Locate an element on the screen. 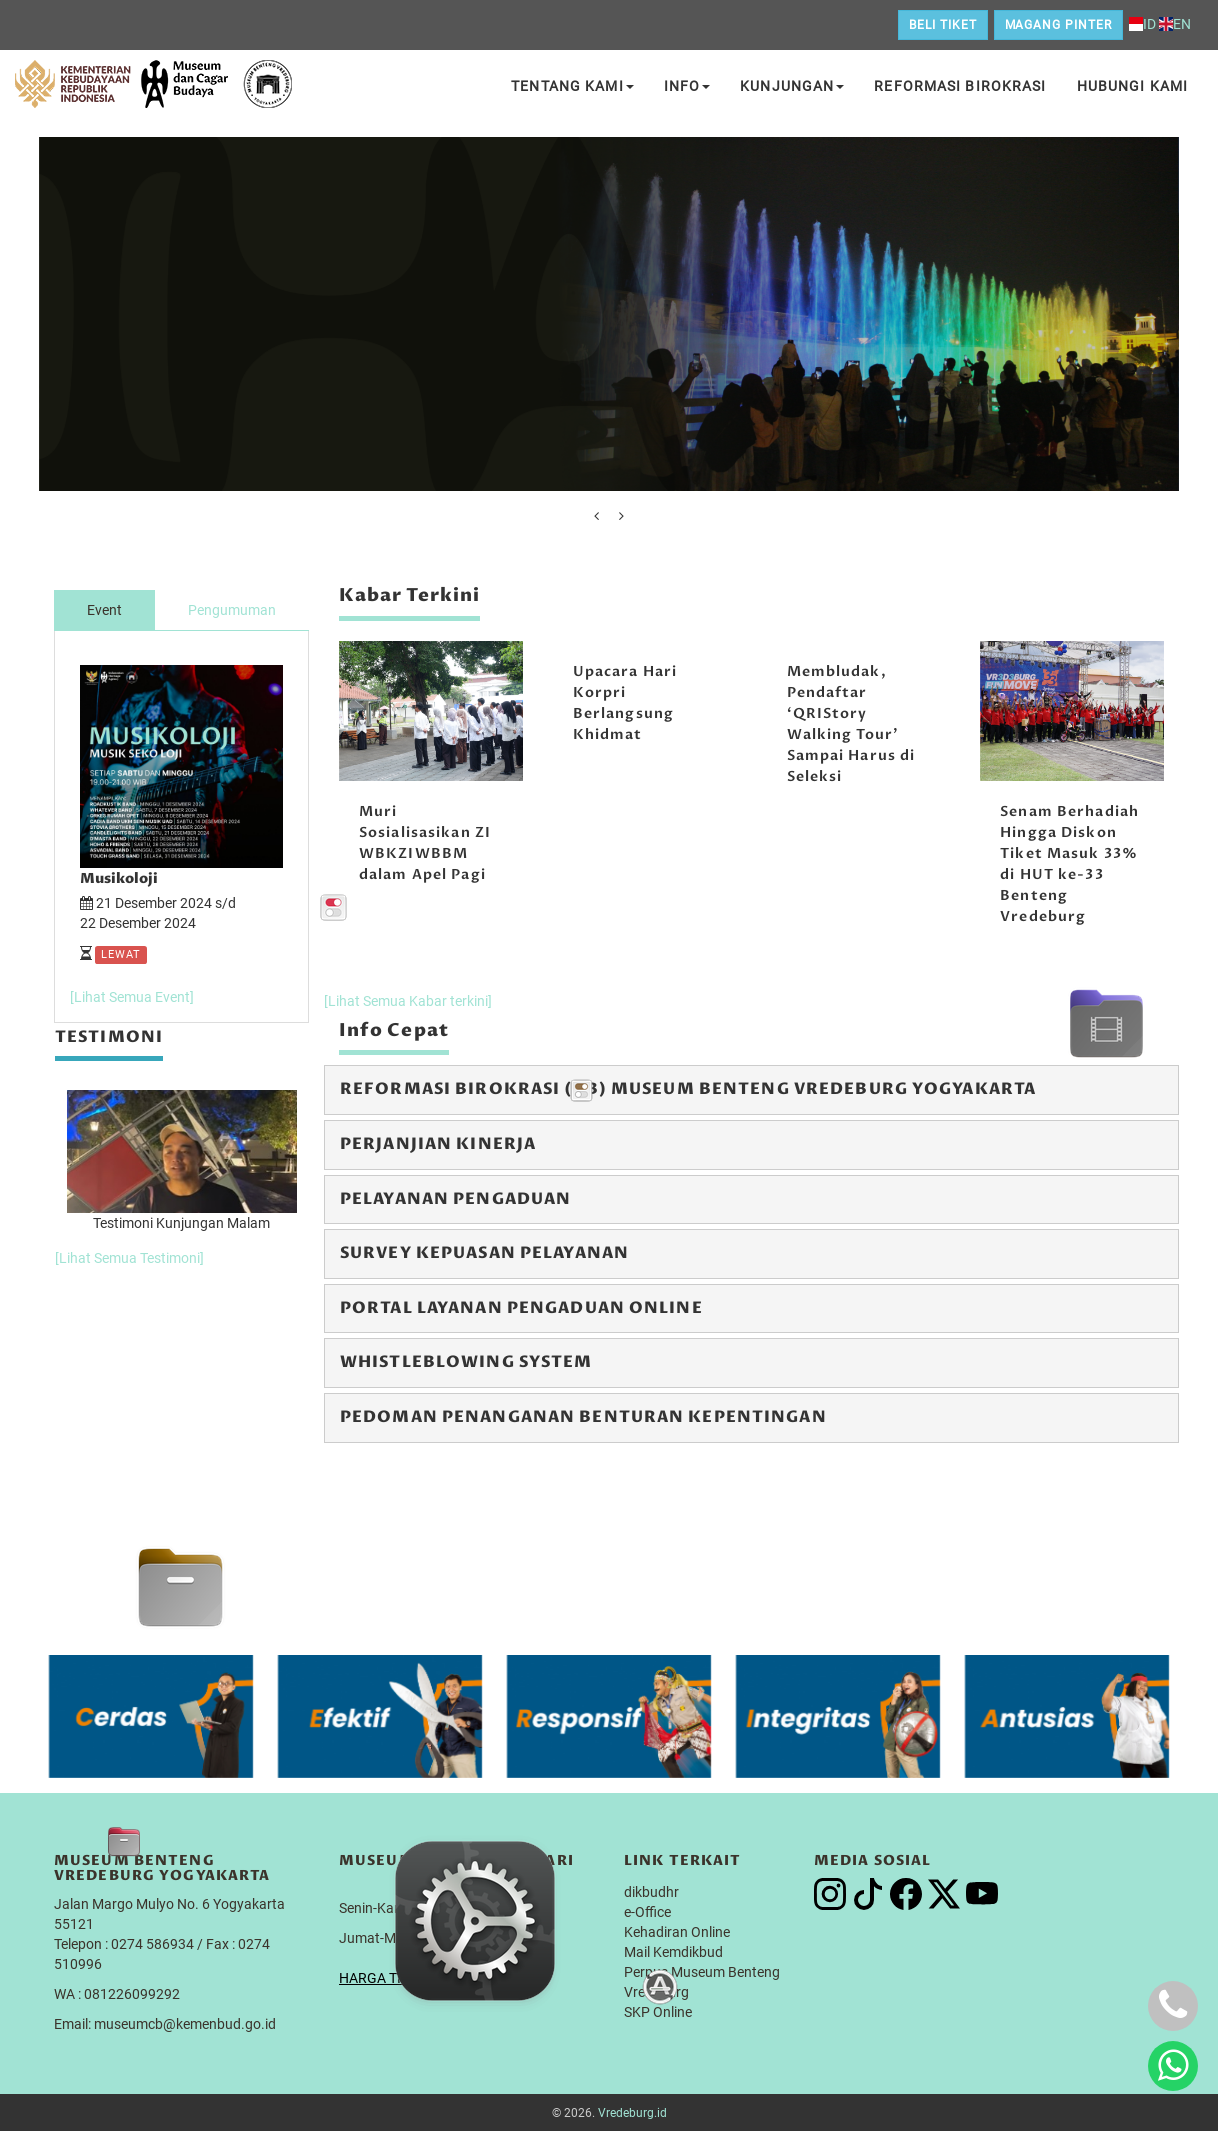  open your videos folder is located at coordinates (1106, 1023).